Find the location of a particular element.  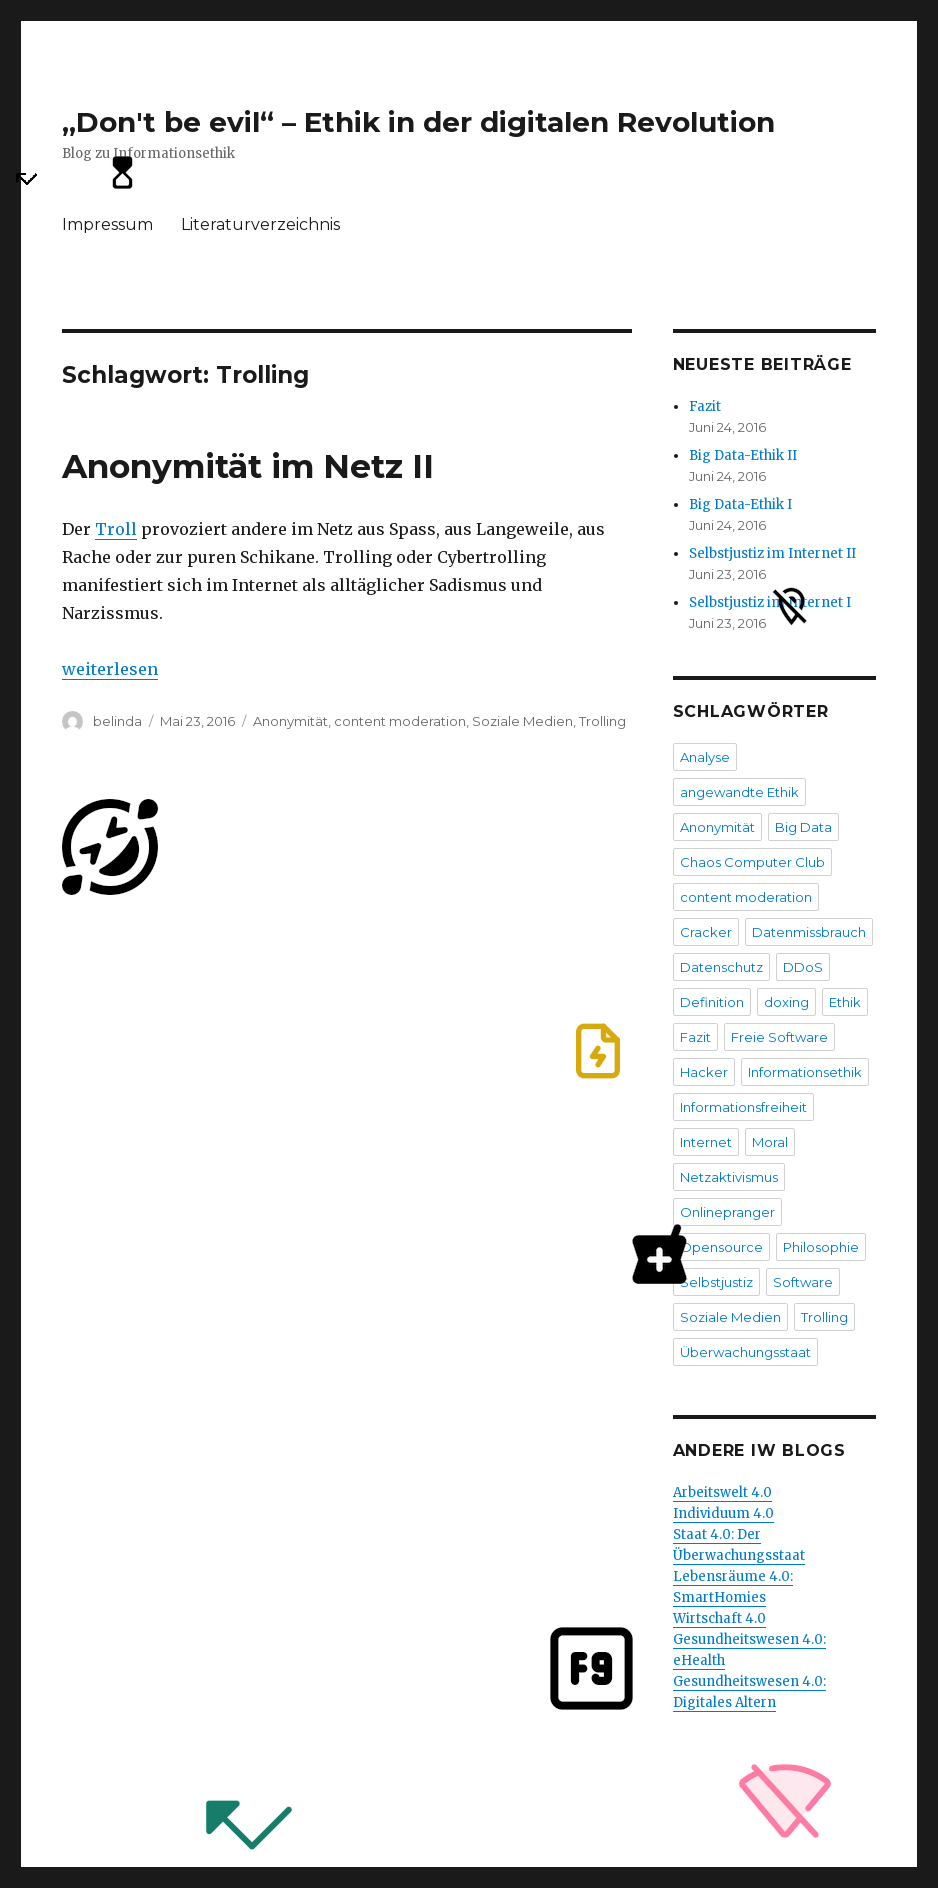

press F9 function key is located at coordinates (591, 1668).